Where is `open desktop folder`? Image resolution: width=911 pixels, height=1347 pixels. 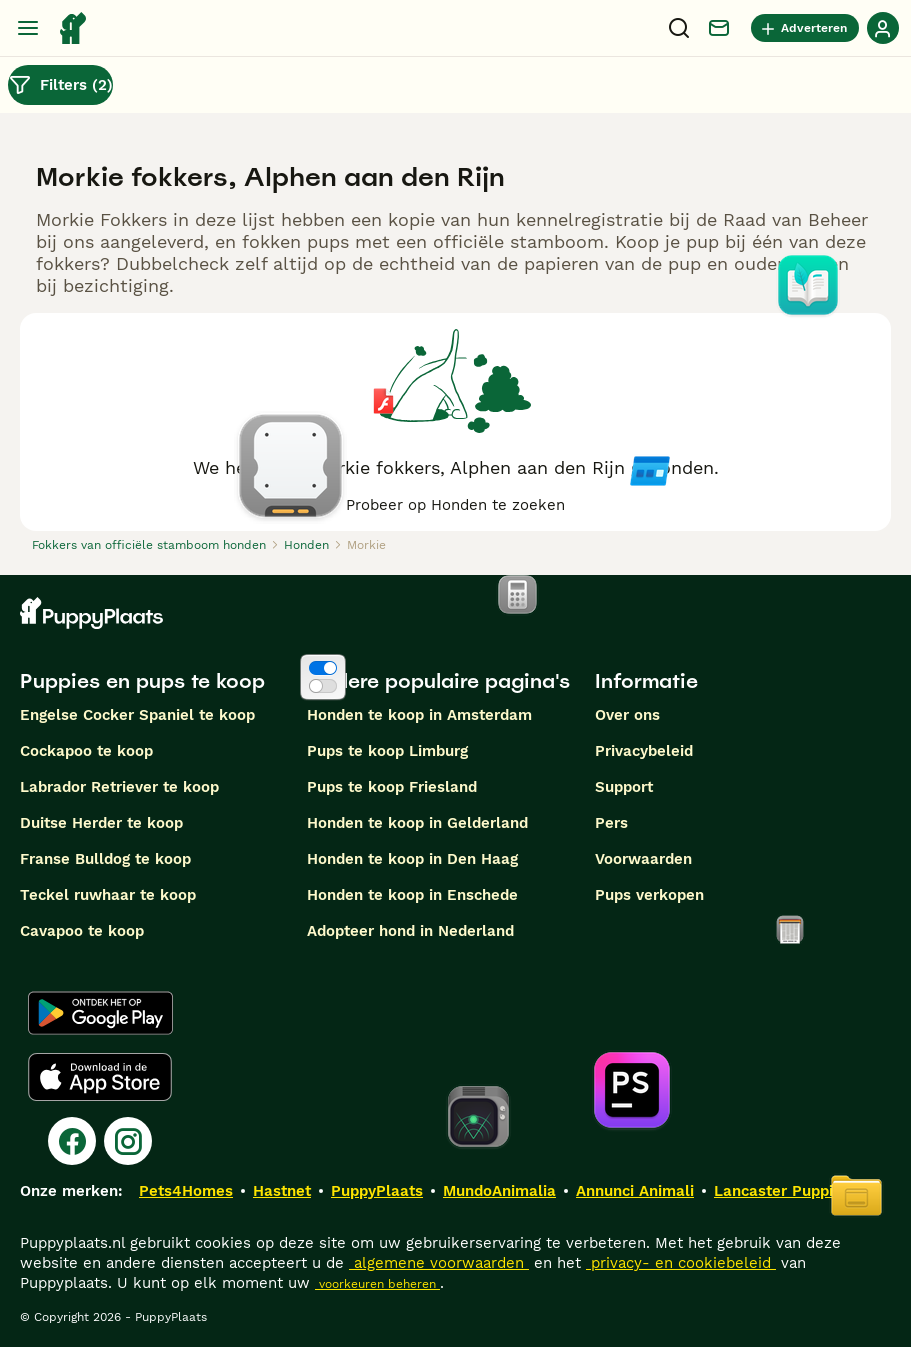 open desktop folder is located at coordinates (856, 1195).